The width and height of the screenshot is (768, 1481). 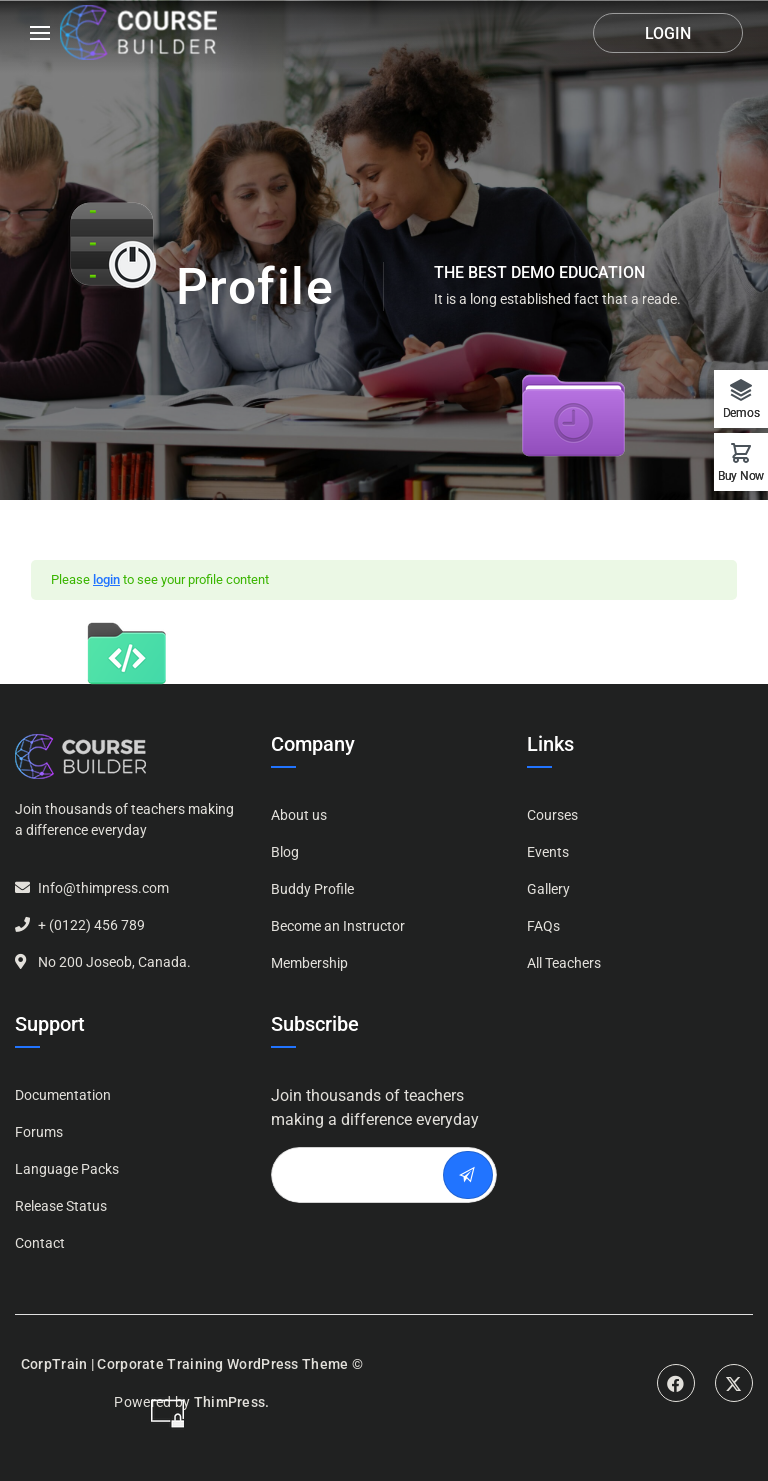 What do you see at coordinates (112, 244) in the screenshot?
I see `configure network server boot preferences` at bounding box center [112, 244].